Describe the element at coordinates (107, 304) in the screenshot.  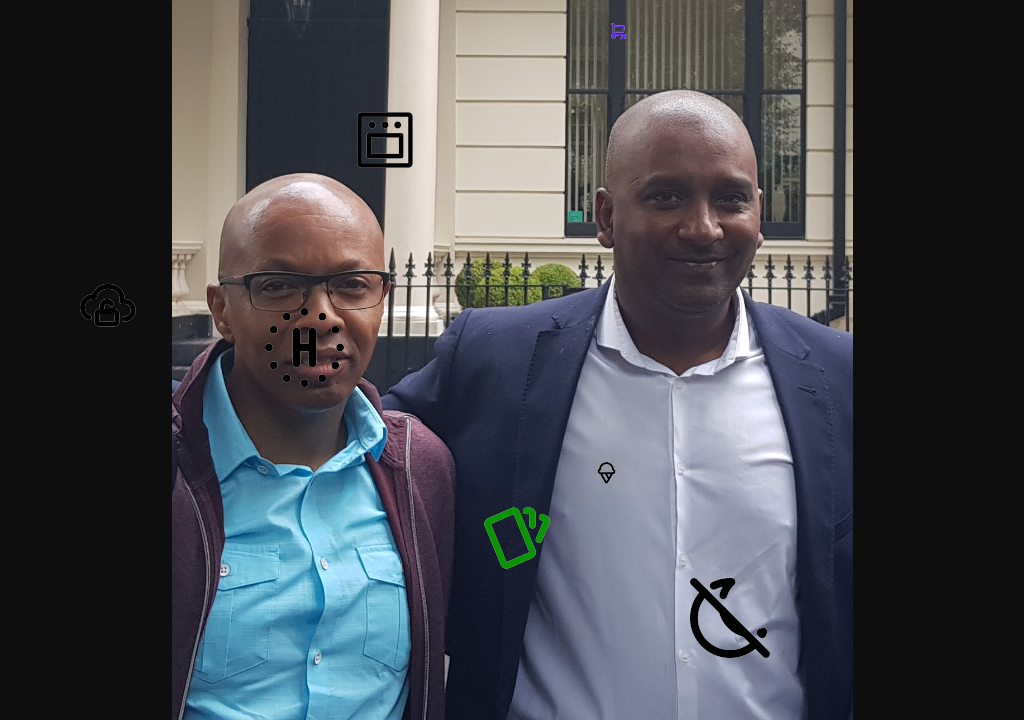
I see `cloud storage with unlocked security` at that location.